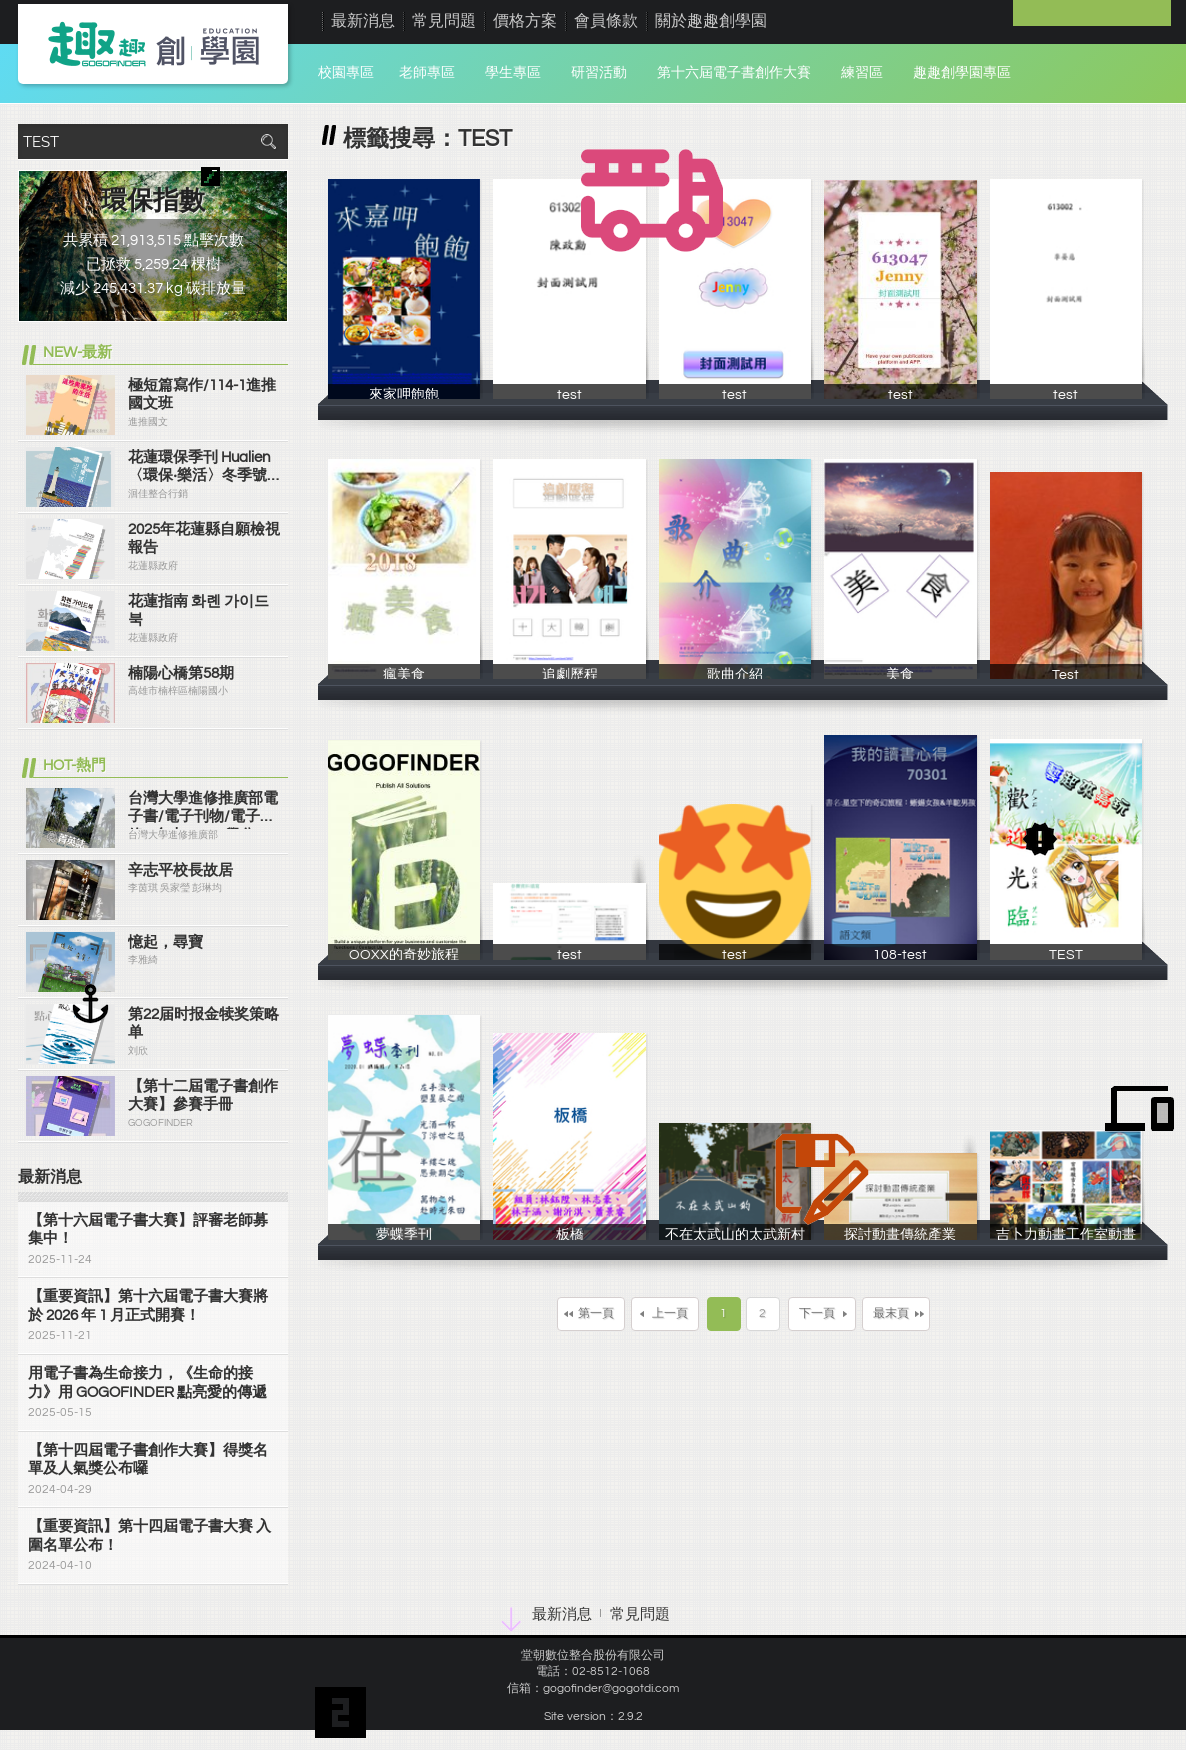 The height and width of the screenshot is (1750, 1186). What do you see at coordinates (648, 193) in the screenshot?
I see `emergency services or fire department contact` at bounding box center [648, 193].